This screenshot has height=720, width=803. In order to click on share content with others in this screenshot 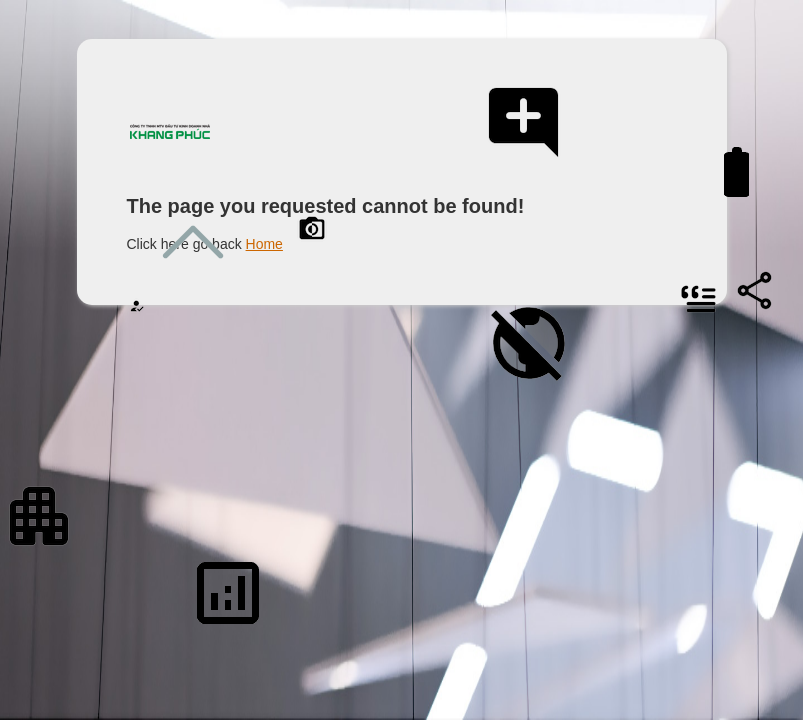, I will do `click(754, 290)`.